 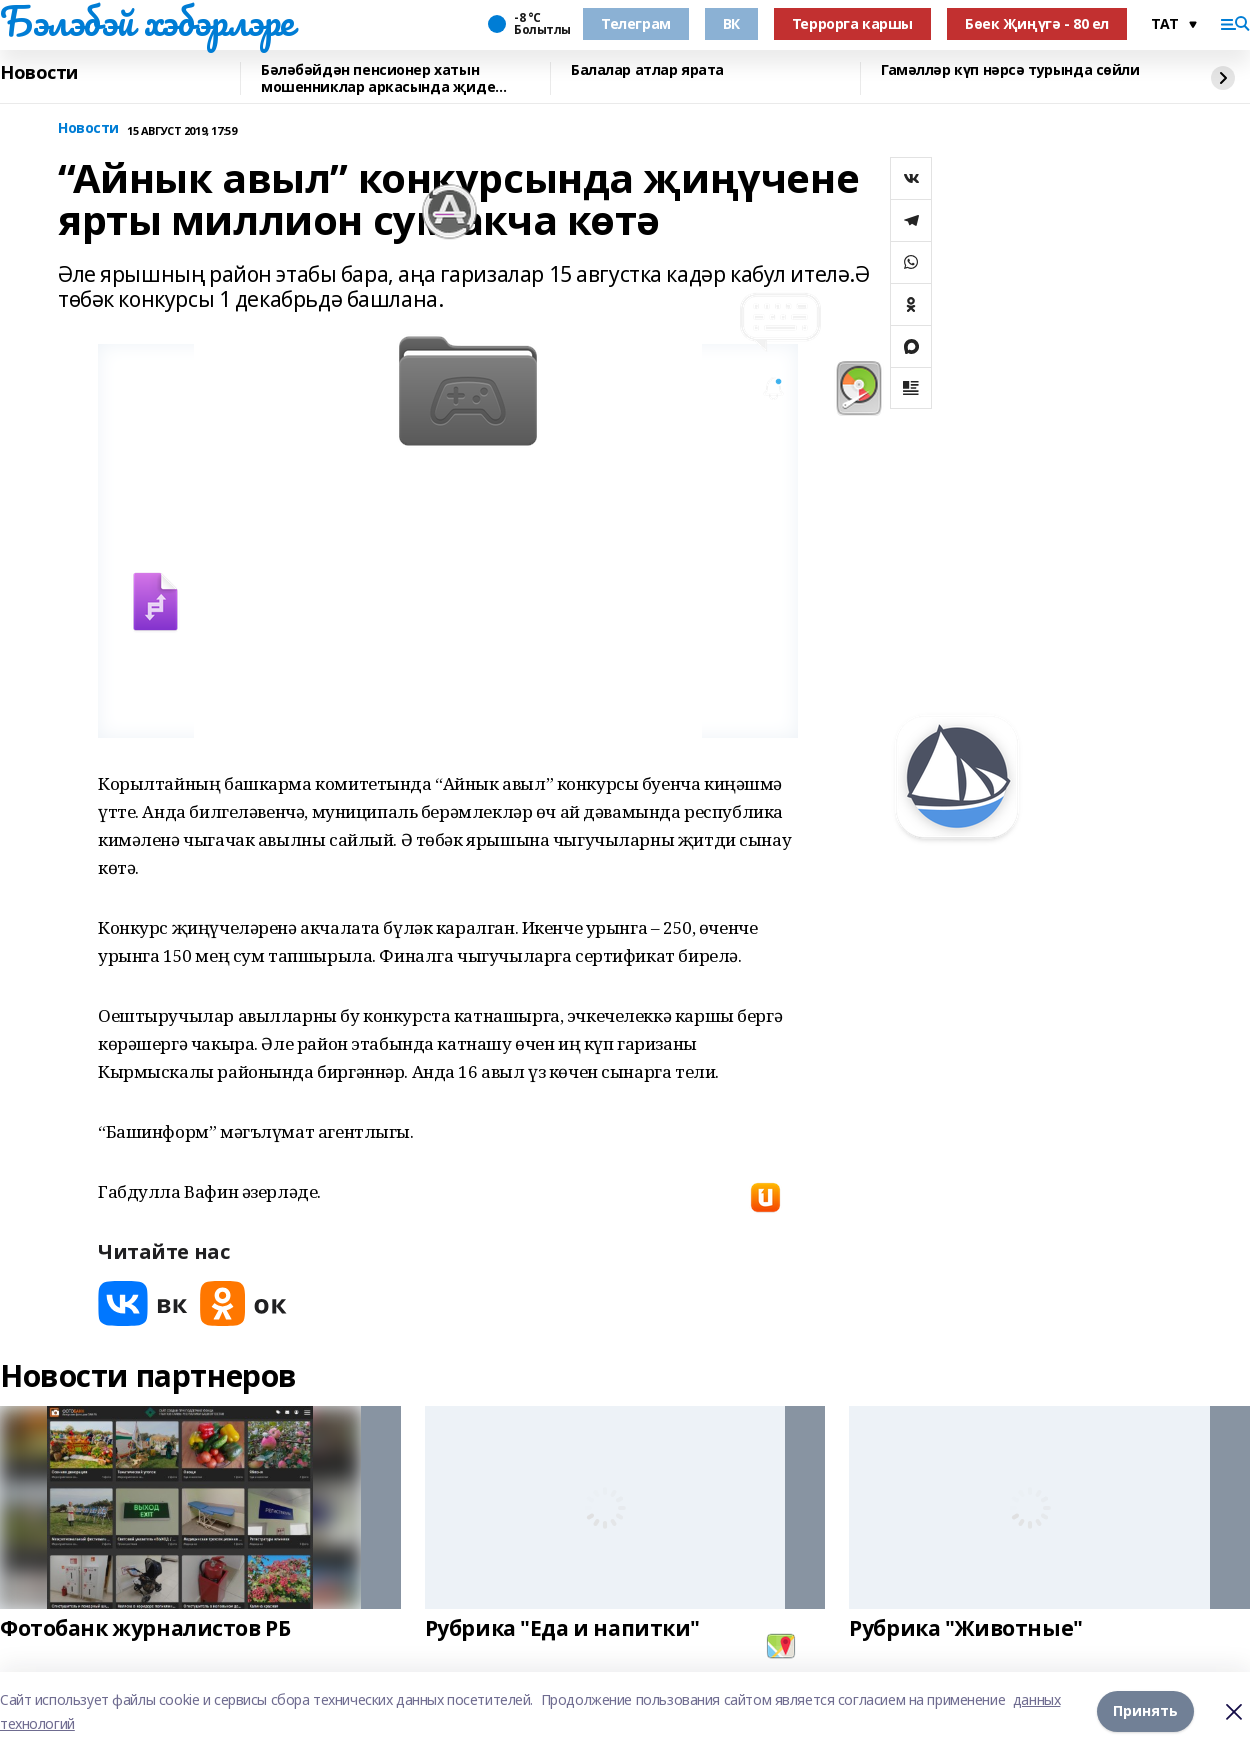 What do you see at coordinates (155, 601) in the screenshot?
I see `microsoft infopath form file` at bounding box center [155, 601].